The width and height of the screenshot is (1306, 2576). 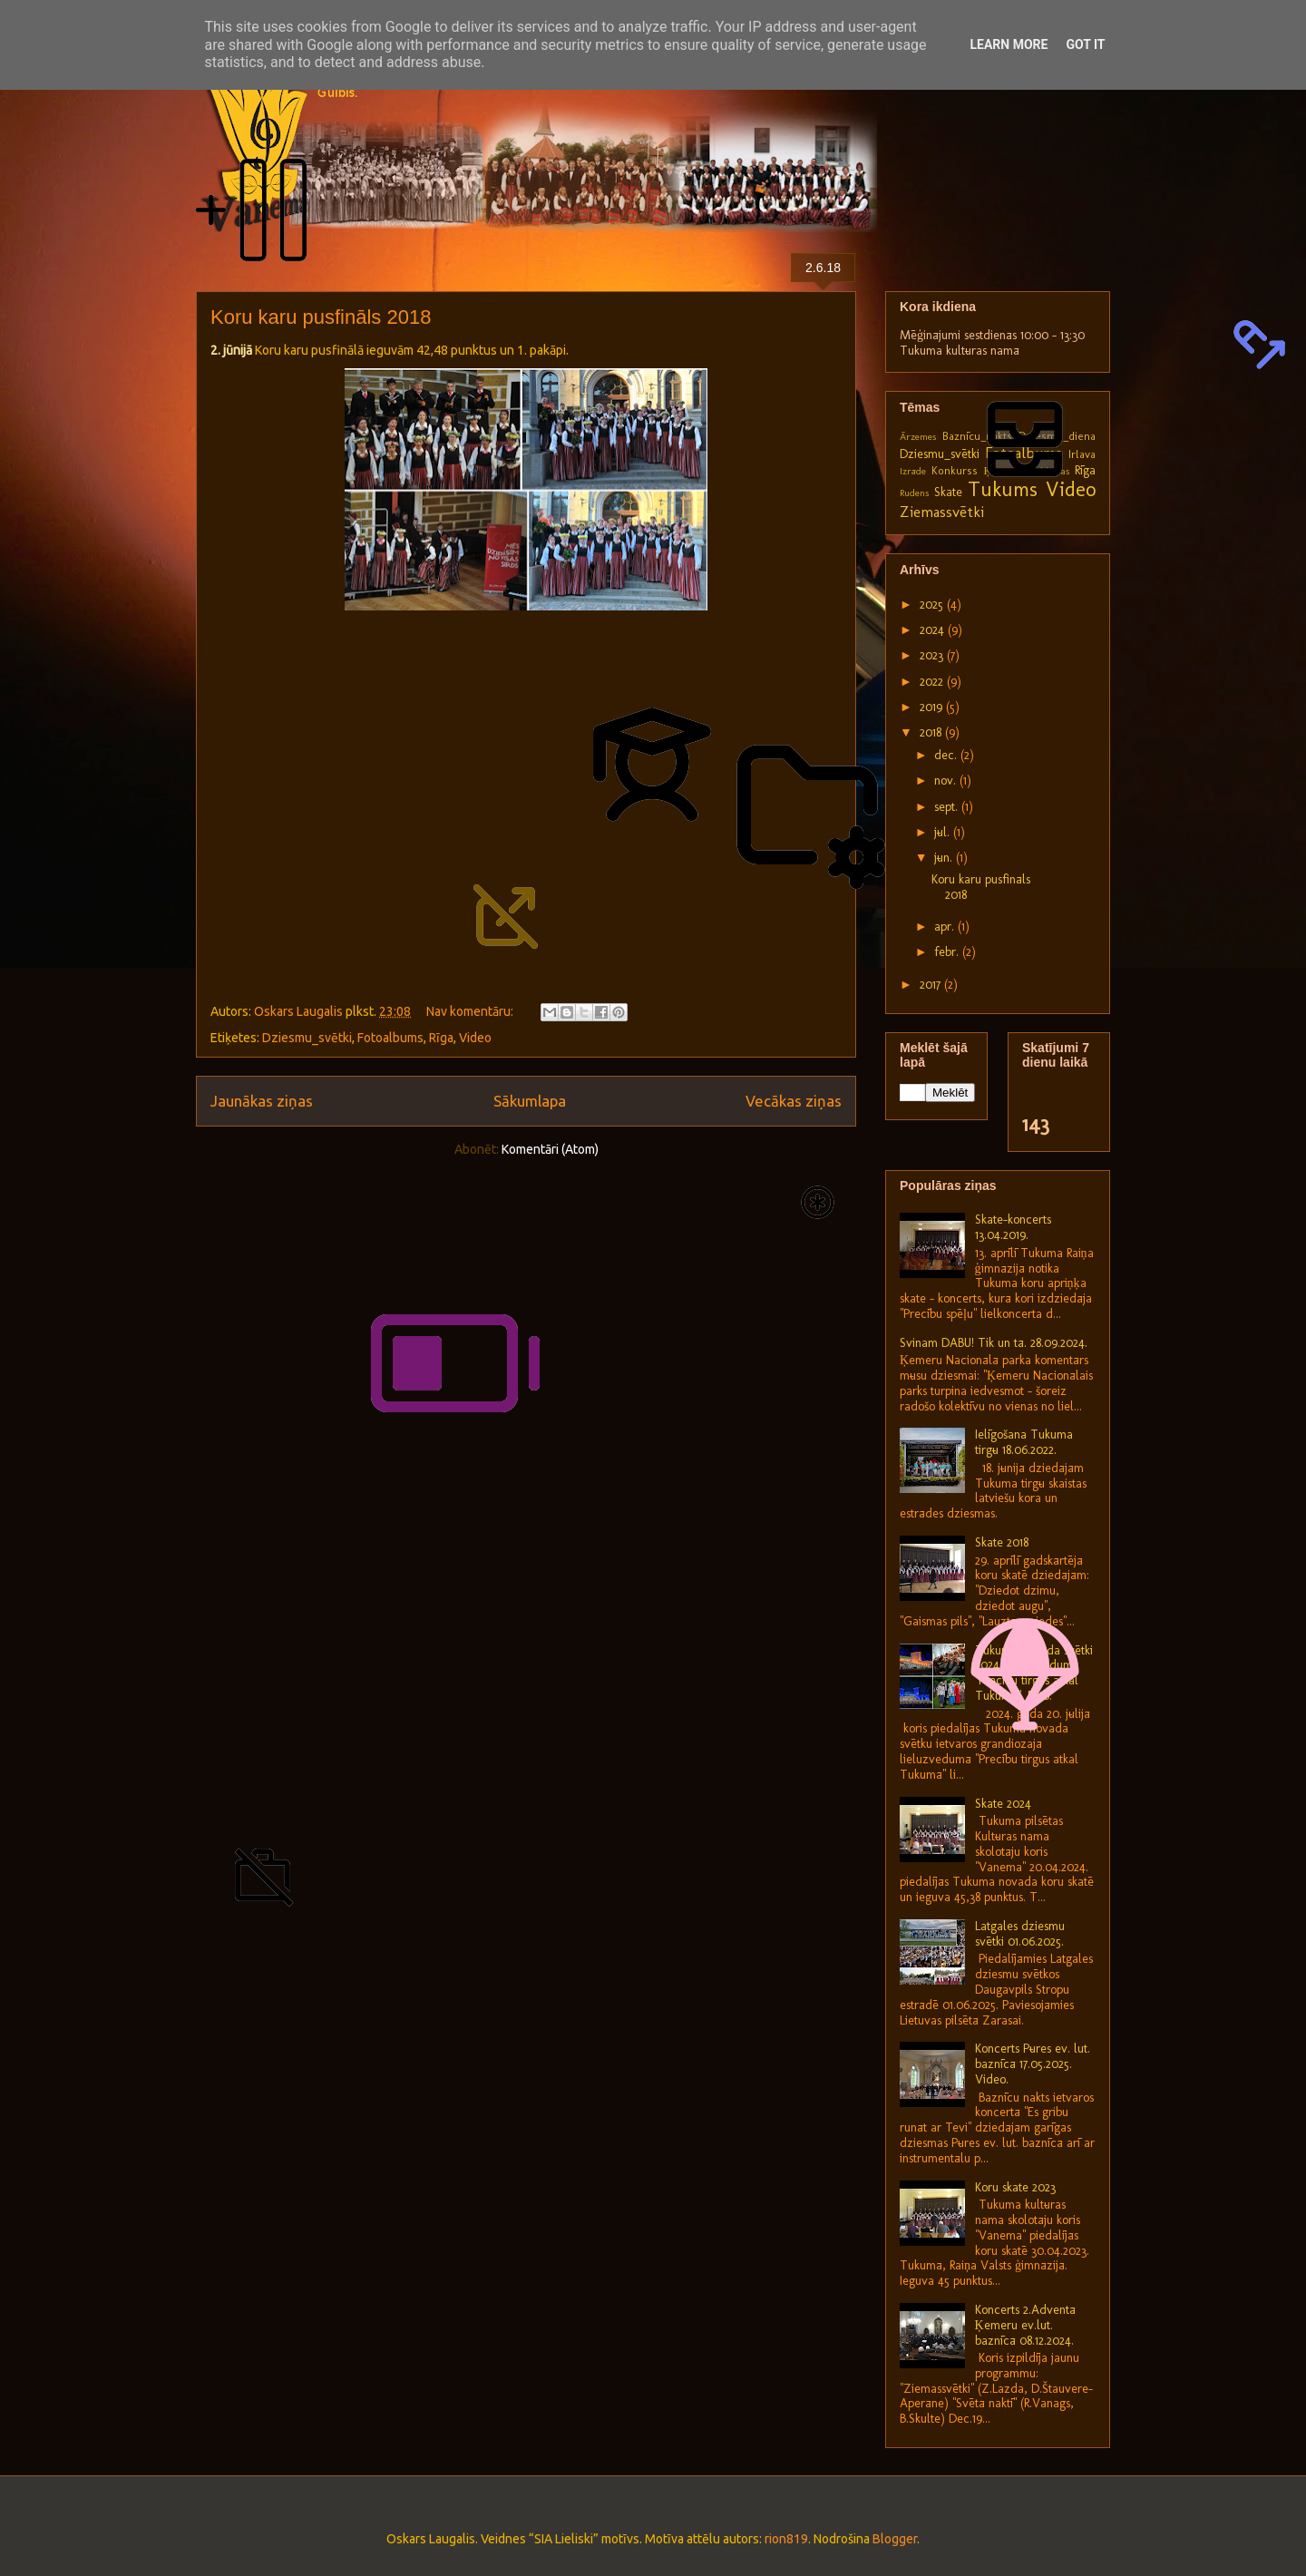 I want to click on access emergency or backup features, so click(x=1025, y=1676).